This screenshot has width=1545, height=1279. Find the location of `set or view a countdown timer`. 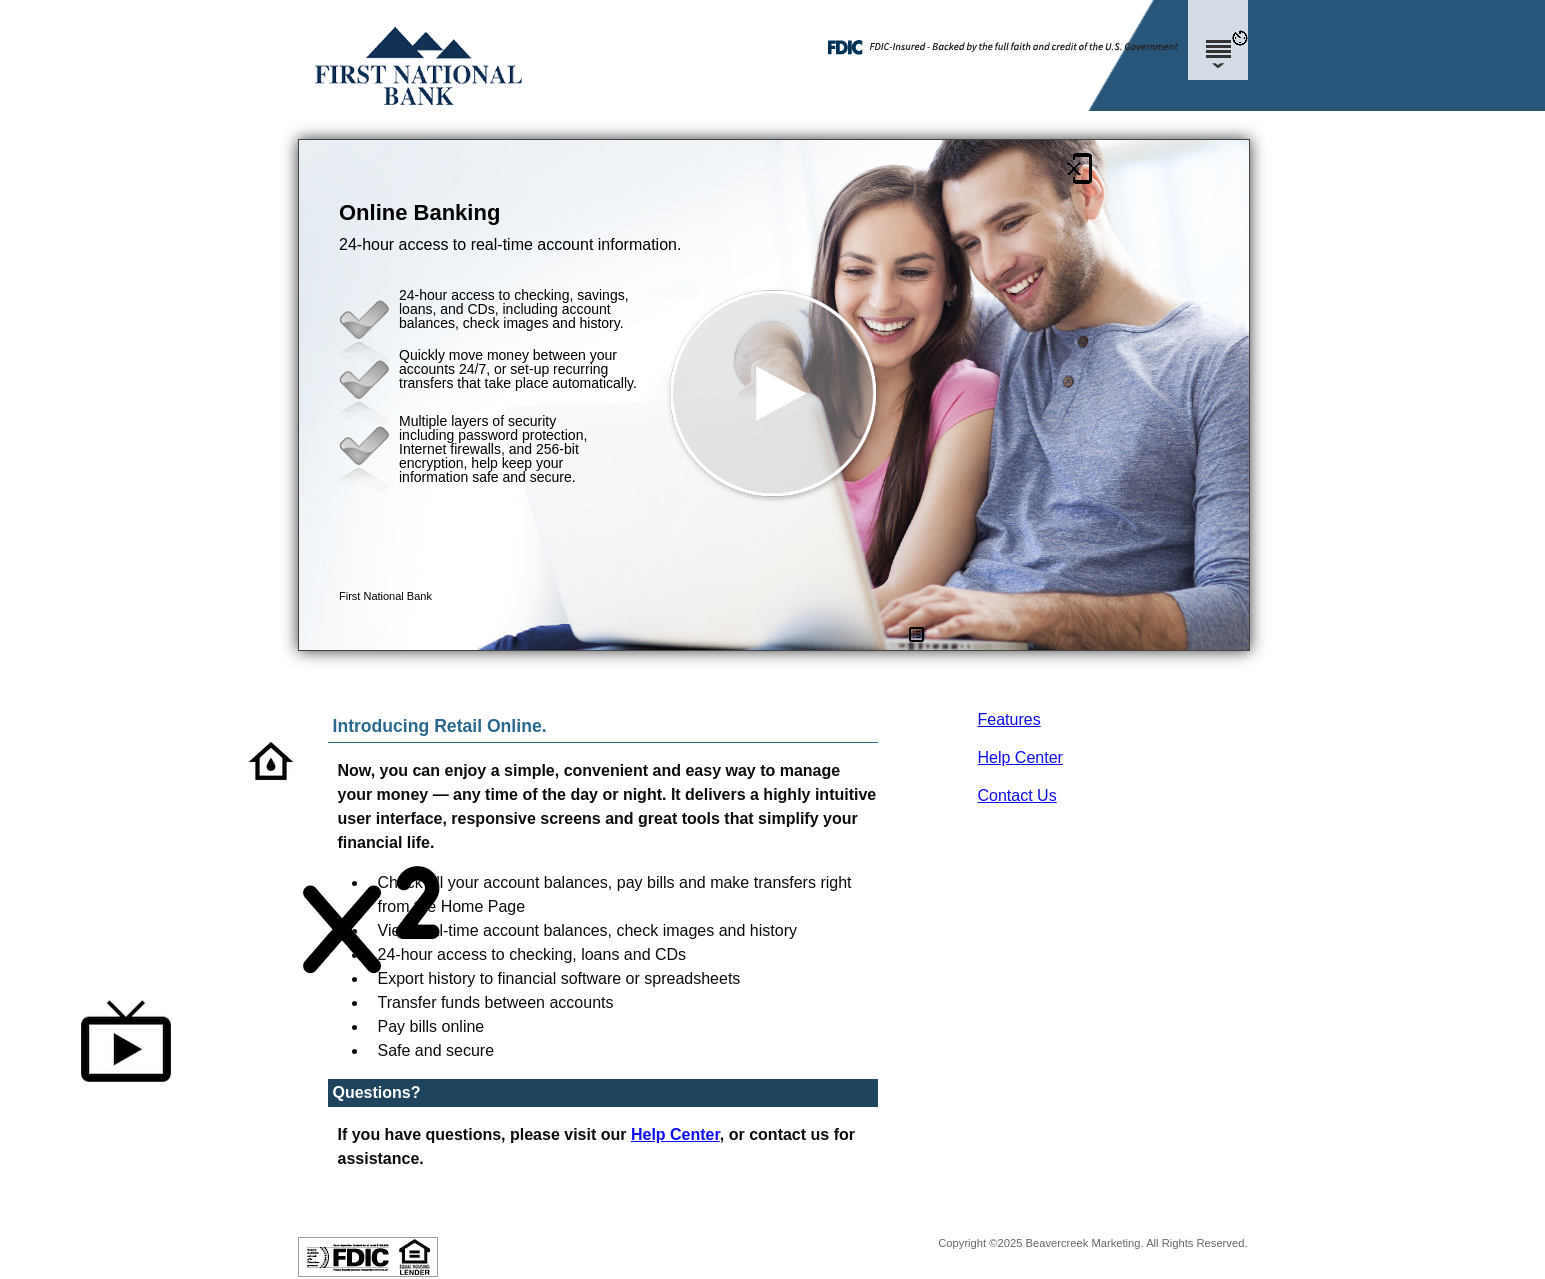

set or view a countdown timer is located at coordinates (1240, 38).